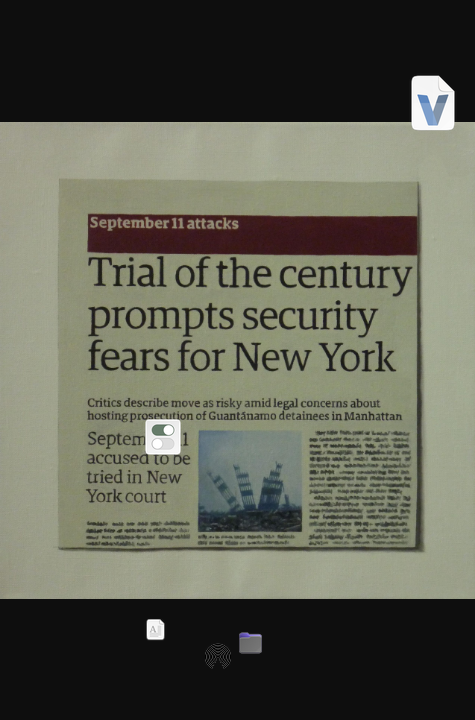 The image size is (475, 720). Describe the element at coordinates (250, 642) in the screenshot. I see `open a folder or directory` at that location.